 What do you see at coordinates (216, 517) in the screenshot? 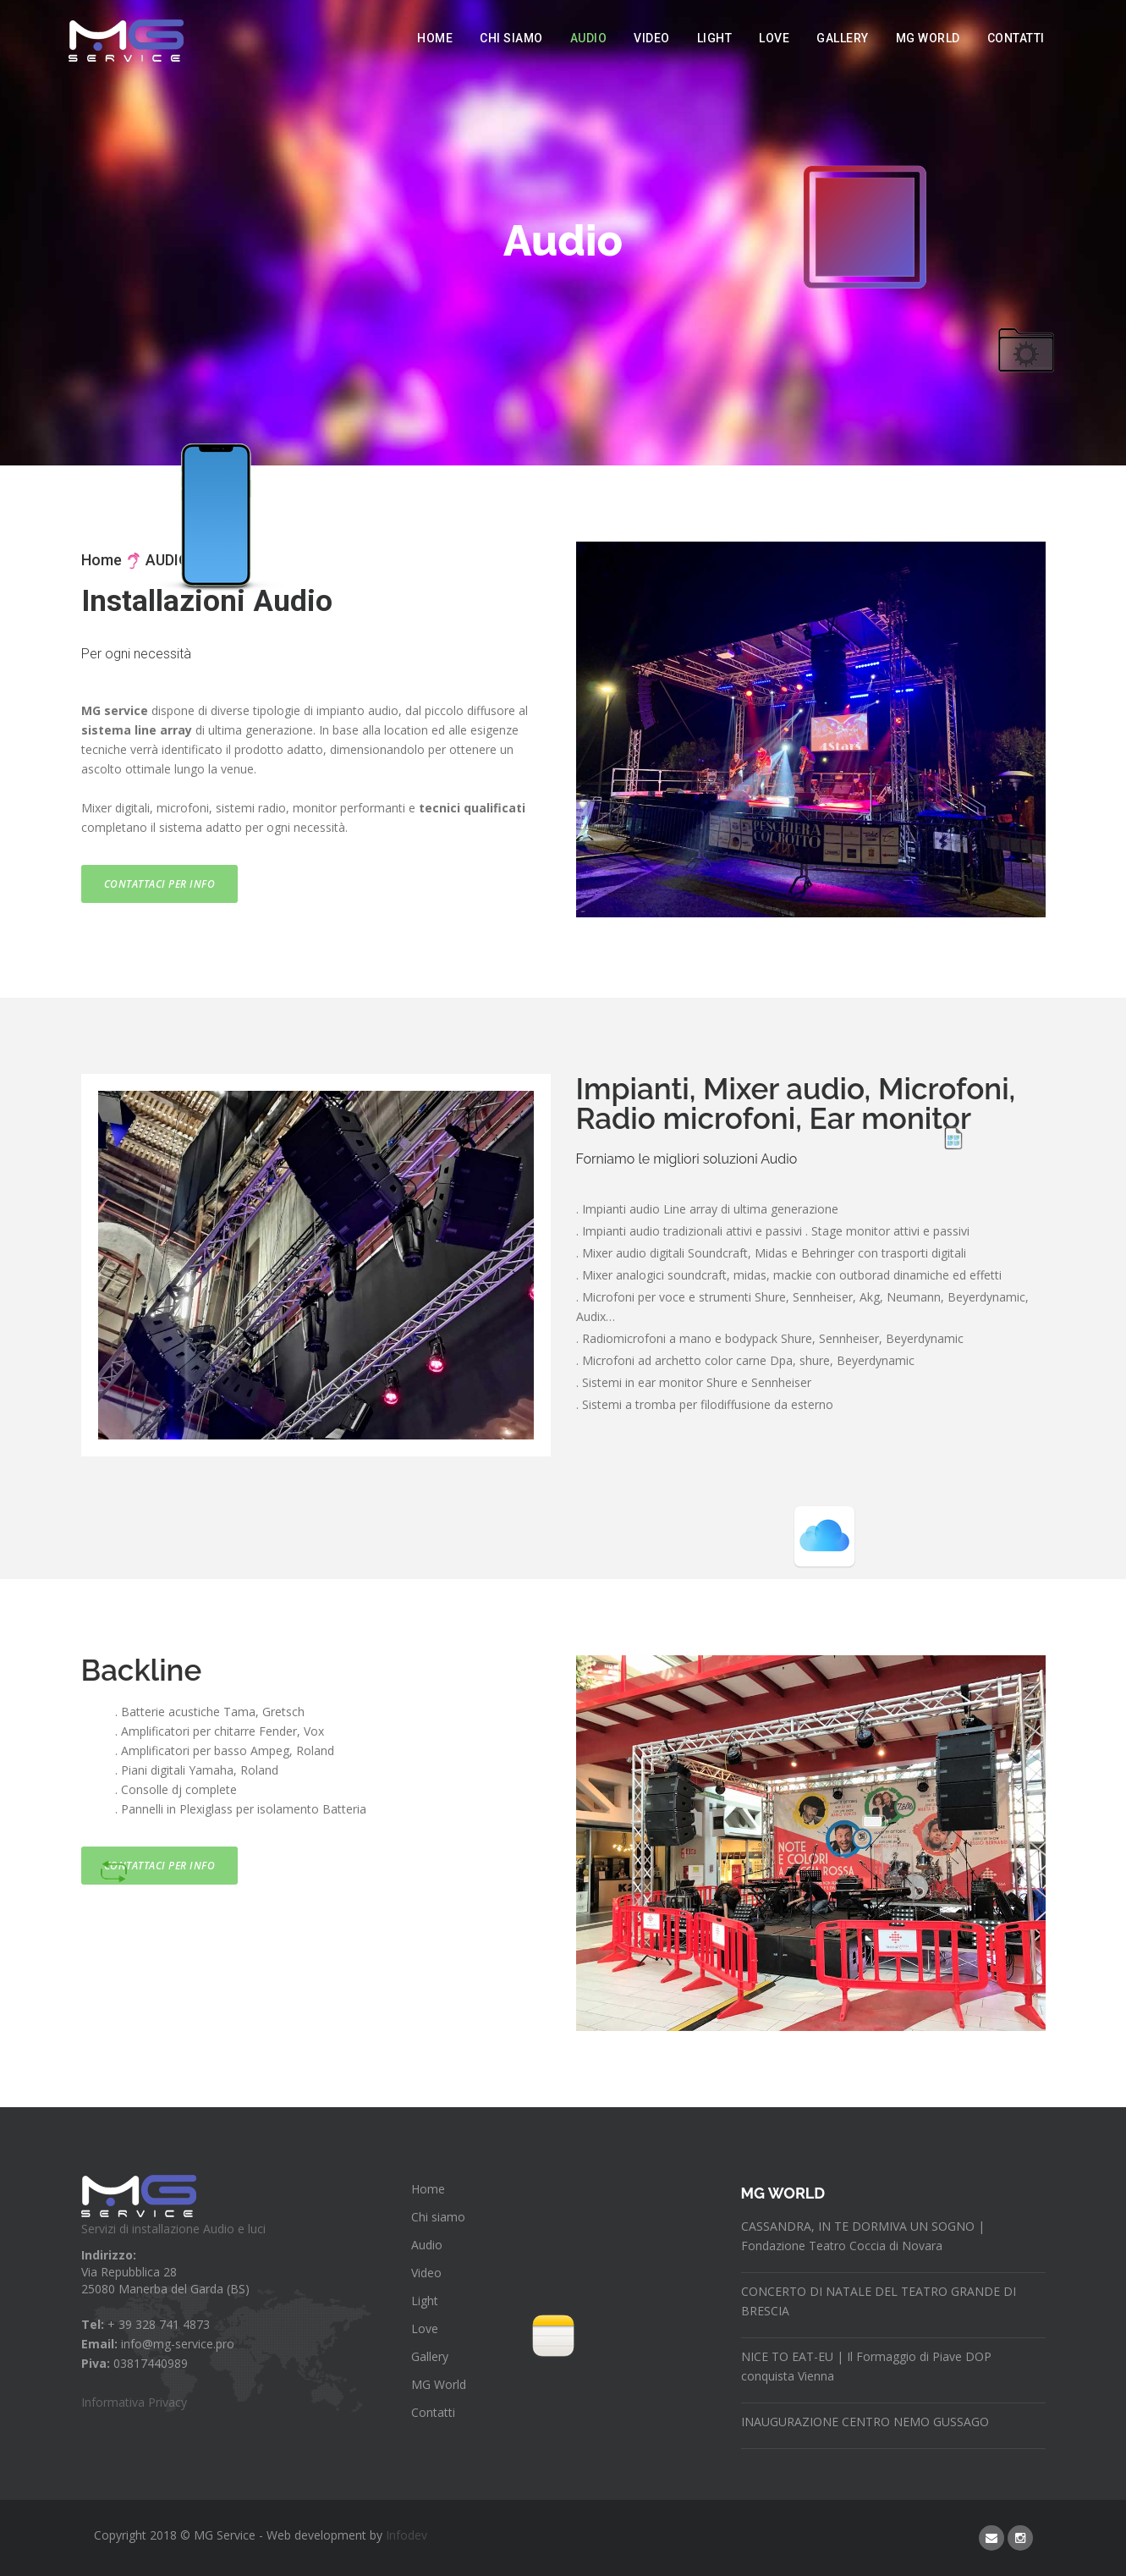
I see `iPhone 12 device icon` at bounding box center [216, 517].